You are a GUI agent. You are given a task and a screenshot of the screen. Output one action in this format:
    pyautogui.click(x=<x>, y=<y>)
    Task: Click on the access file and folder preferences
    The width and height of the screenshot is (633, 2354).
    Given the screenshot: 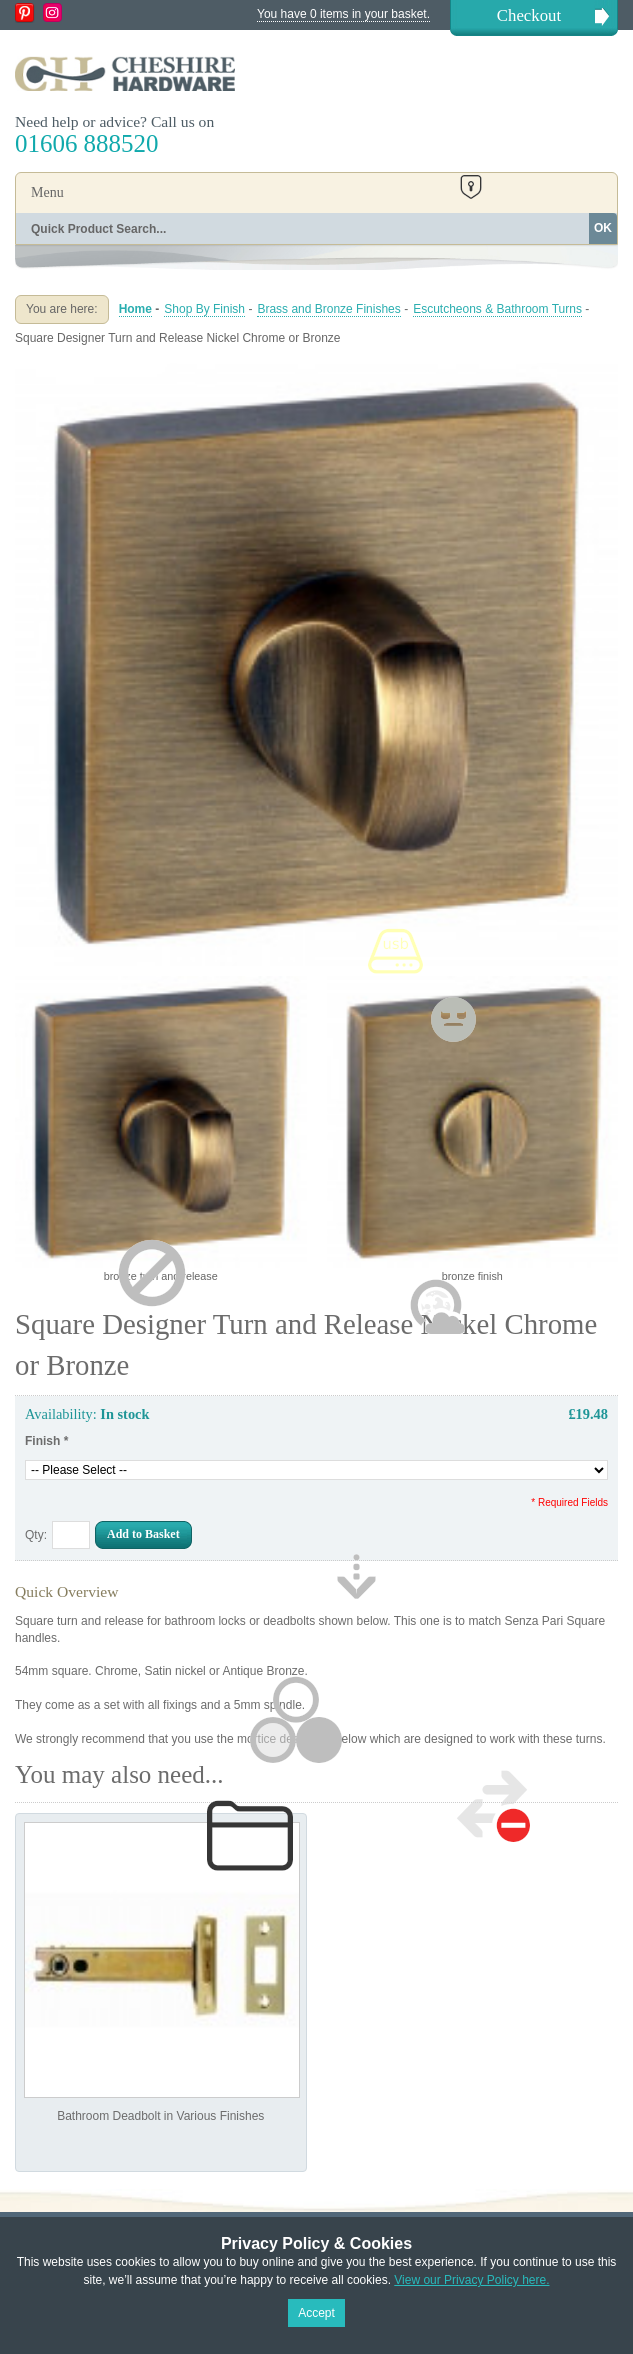 What is the action you would take?
    pyautogui.click(x=250, y=1833)
    